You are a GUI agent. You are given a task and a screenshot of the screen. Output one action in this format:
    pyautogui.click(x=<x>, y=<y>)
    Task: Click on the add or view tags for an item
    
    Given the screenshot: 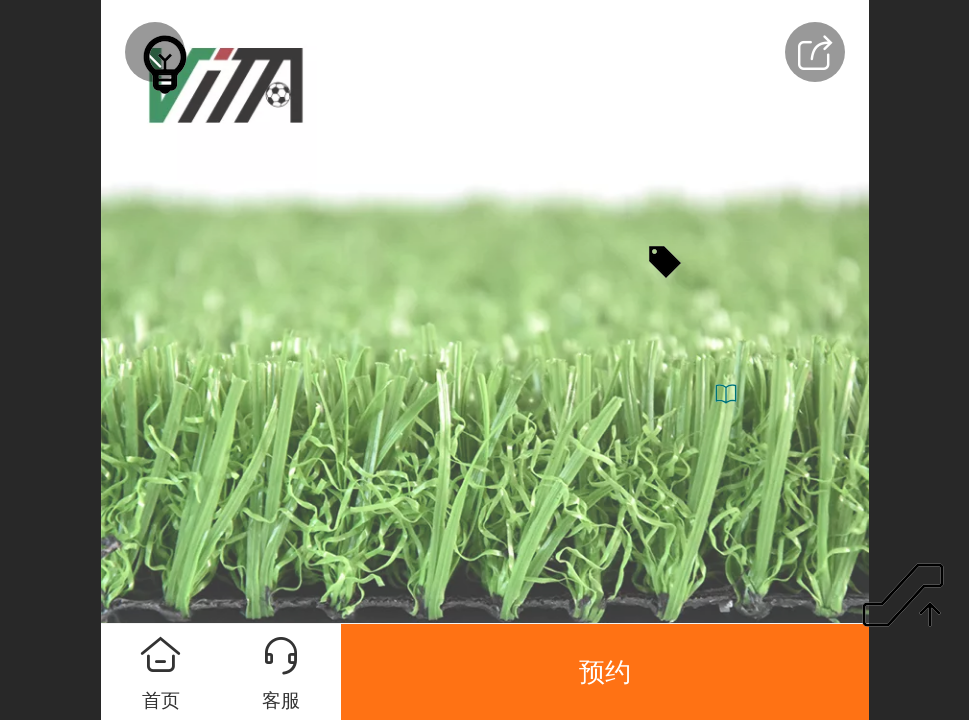 What is the action you would take?
    pyautogui.click(x=664, y=261)
    